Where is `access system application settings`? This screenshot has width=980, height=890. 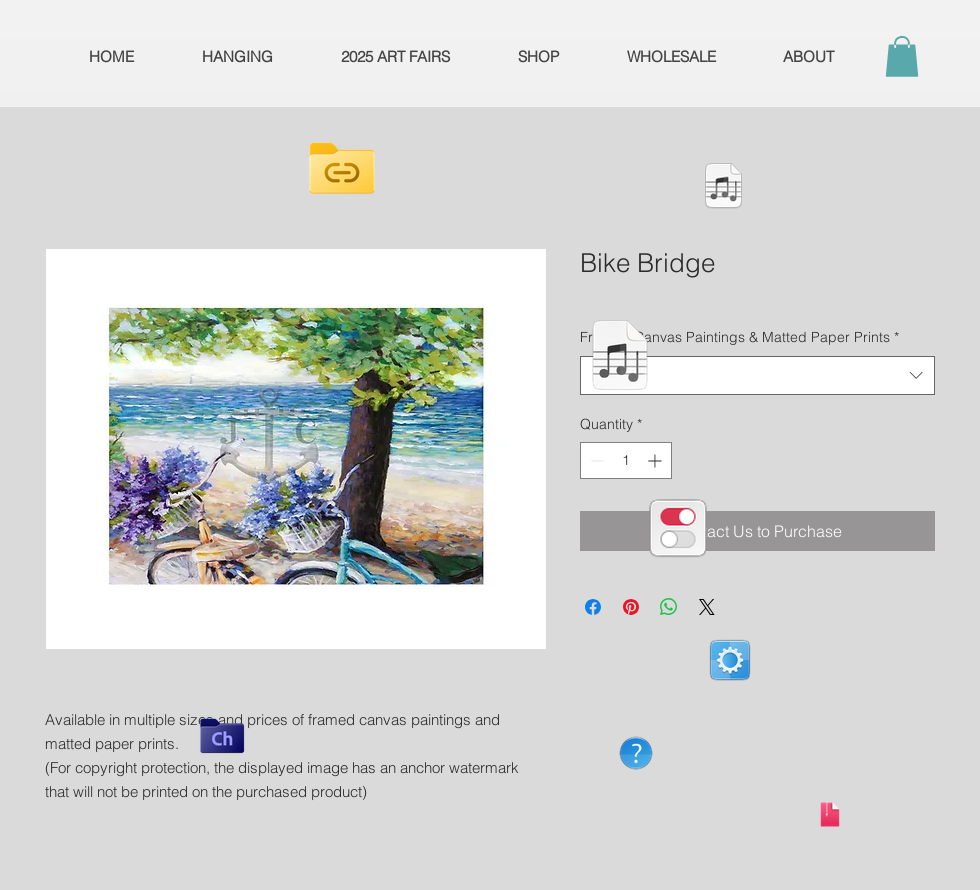
access system application settings is located at coordinates (730, 660).